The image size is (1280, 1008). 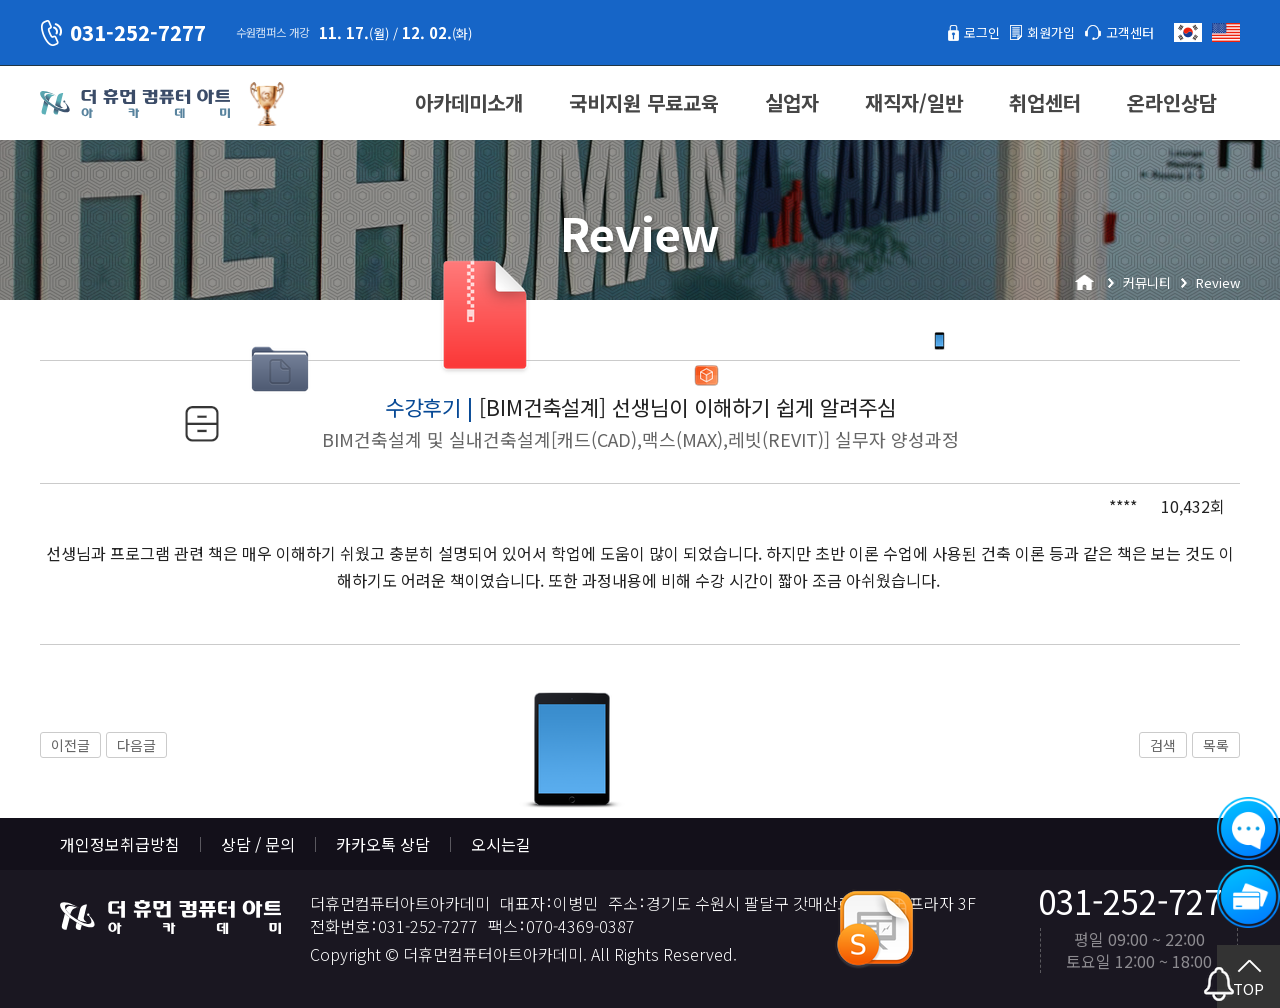 What do you see at coordinates (939, 340) in the screenshot?
I see `access ipod touch device settings` at bounding box center [939, 340].